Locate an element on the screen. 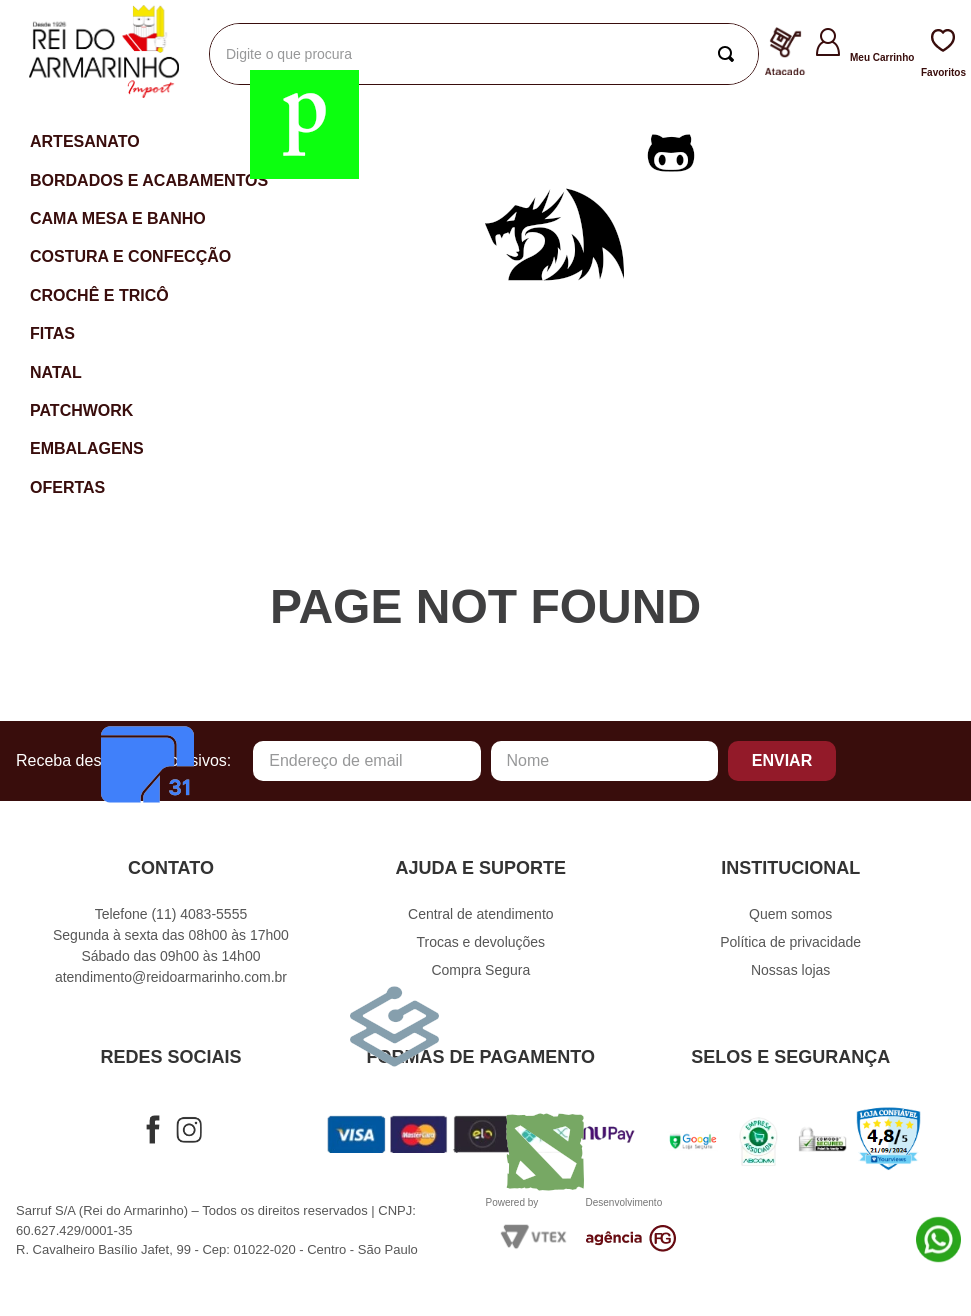 The width and height of the screenshot is (971, 1316). link to GitHub repository is located at coordinates (671, 153).